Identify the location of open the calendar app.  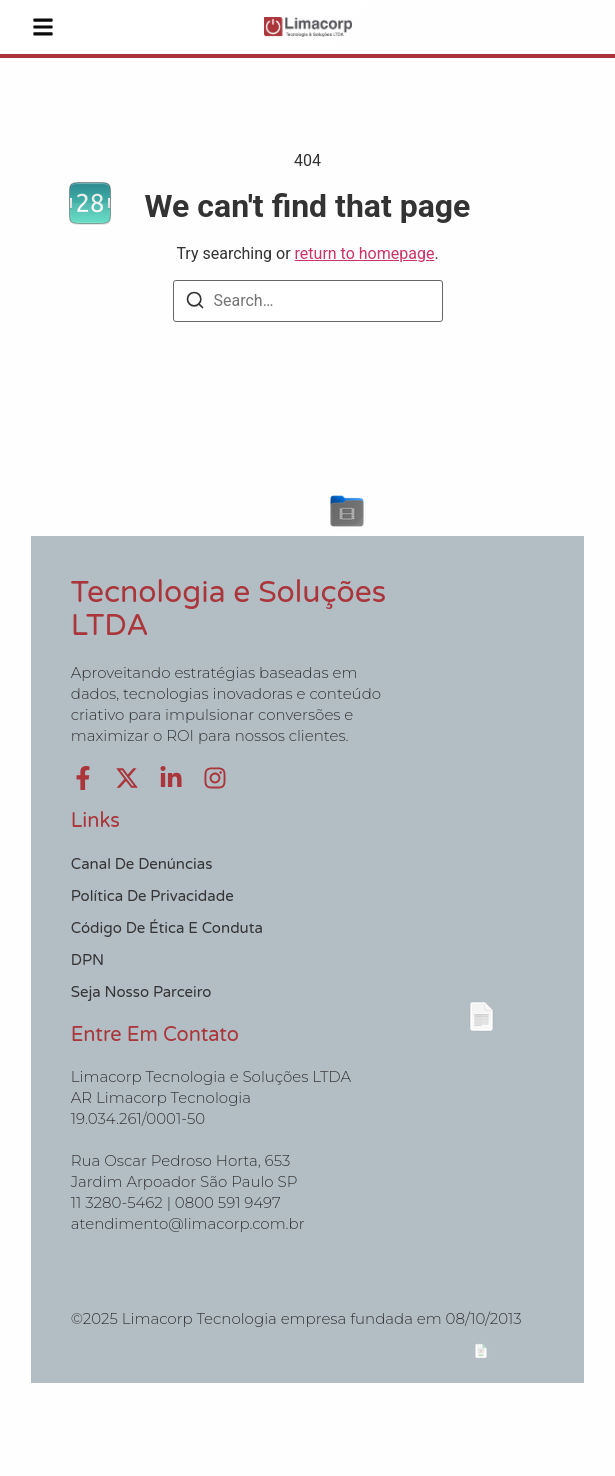
(90, 203).